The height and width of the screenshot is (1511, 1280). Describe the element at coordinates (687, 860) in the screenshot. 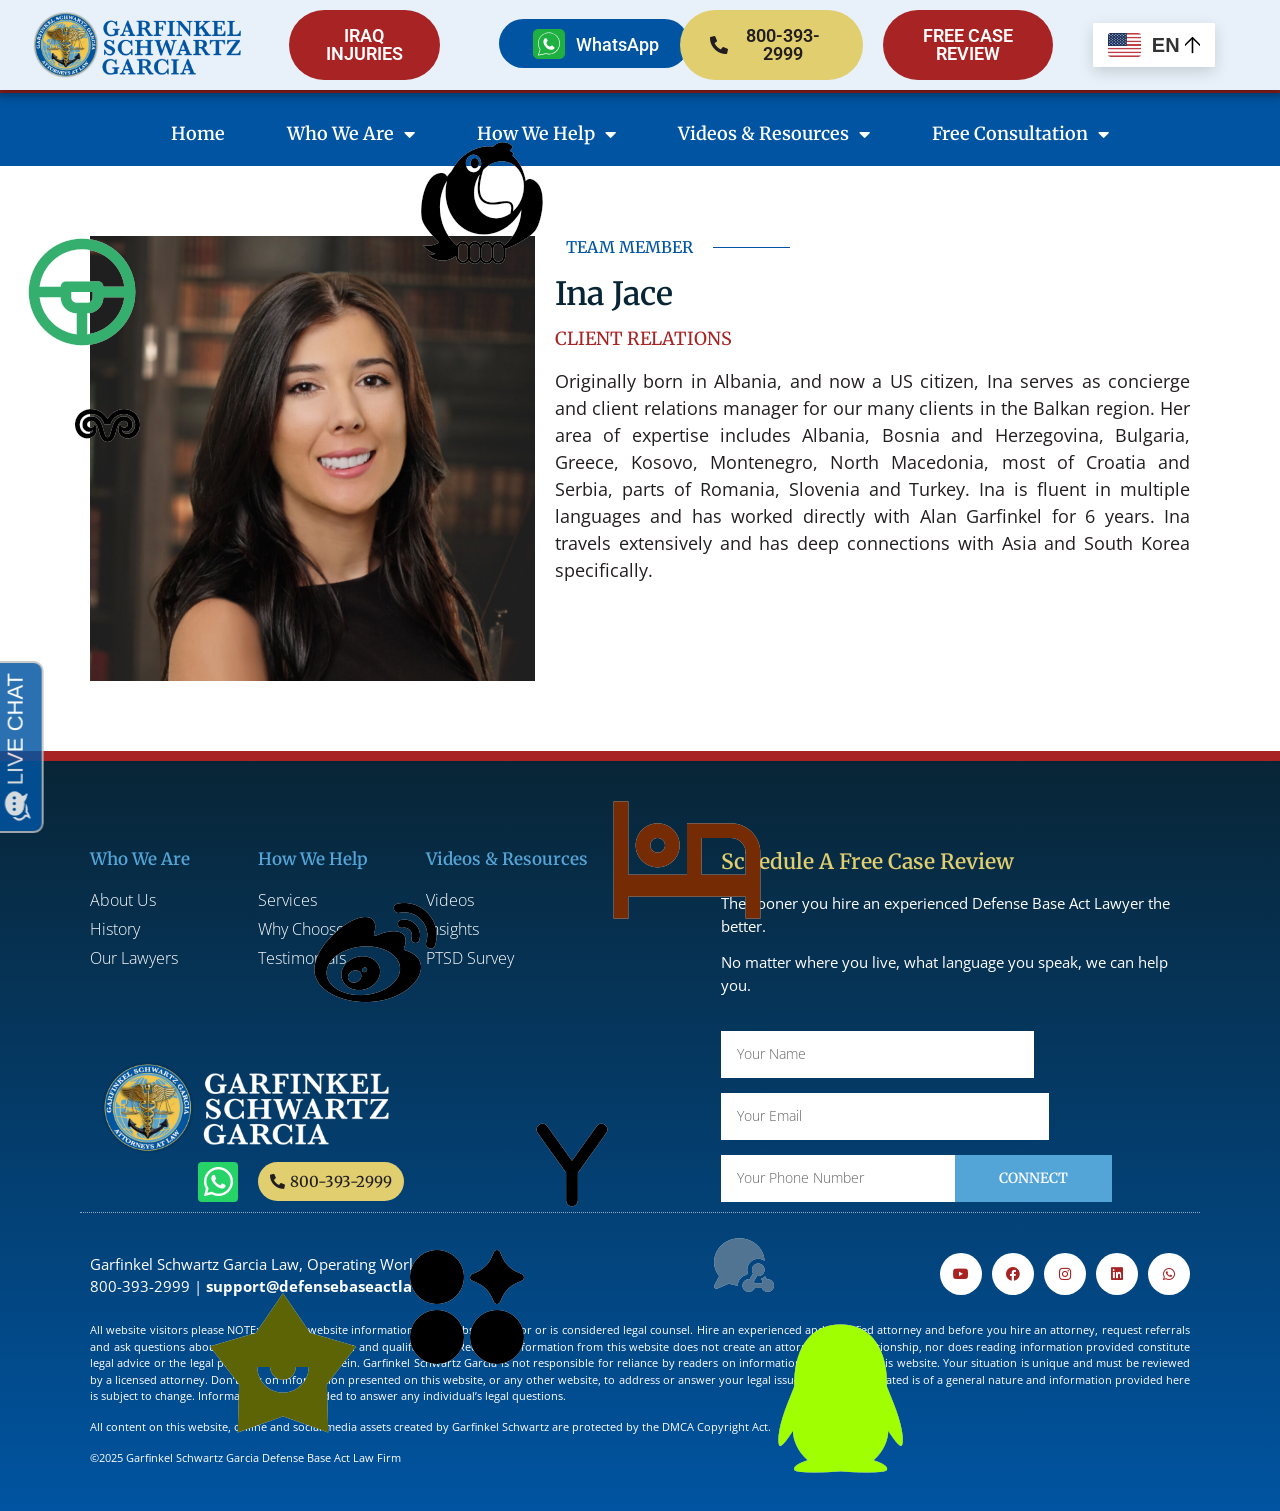

I see `find nearby hotels or accommodations` at that location.